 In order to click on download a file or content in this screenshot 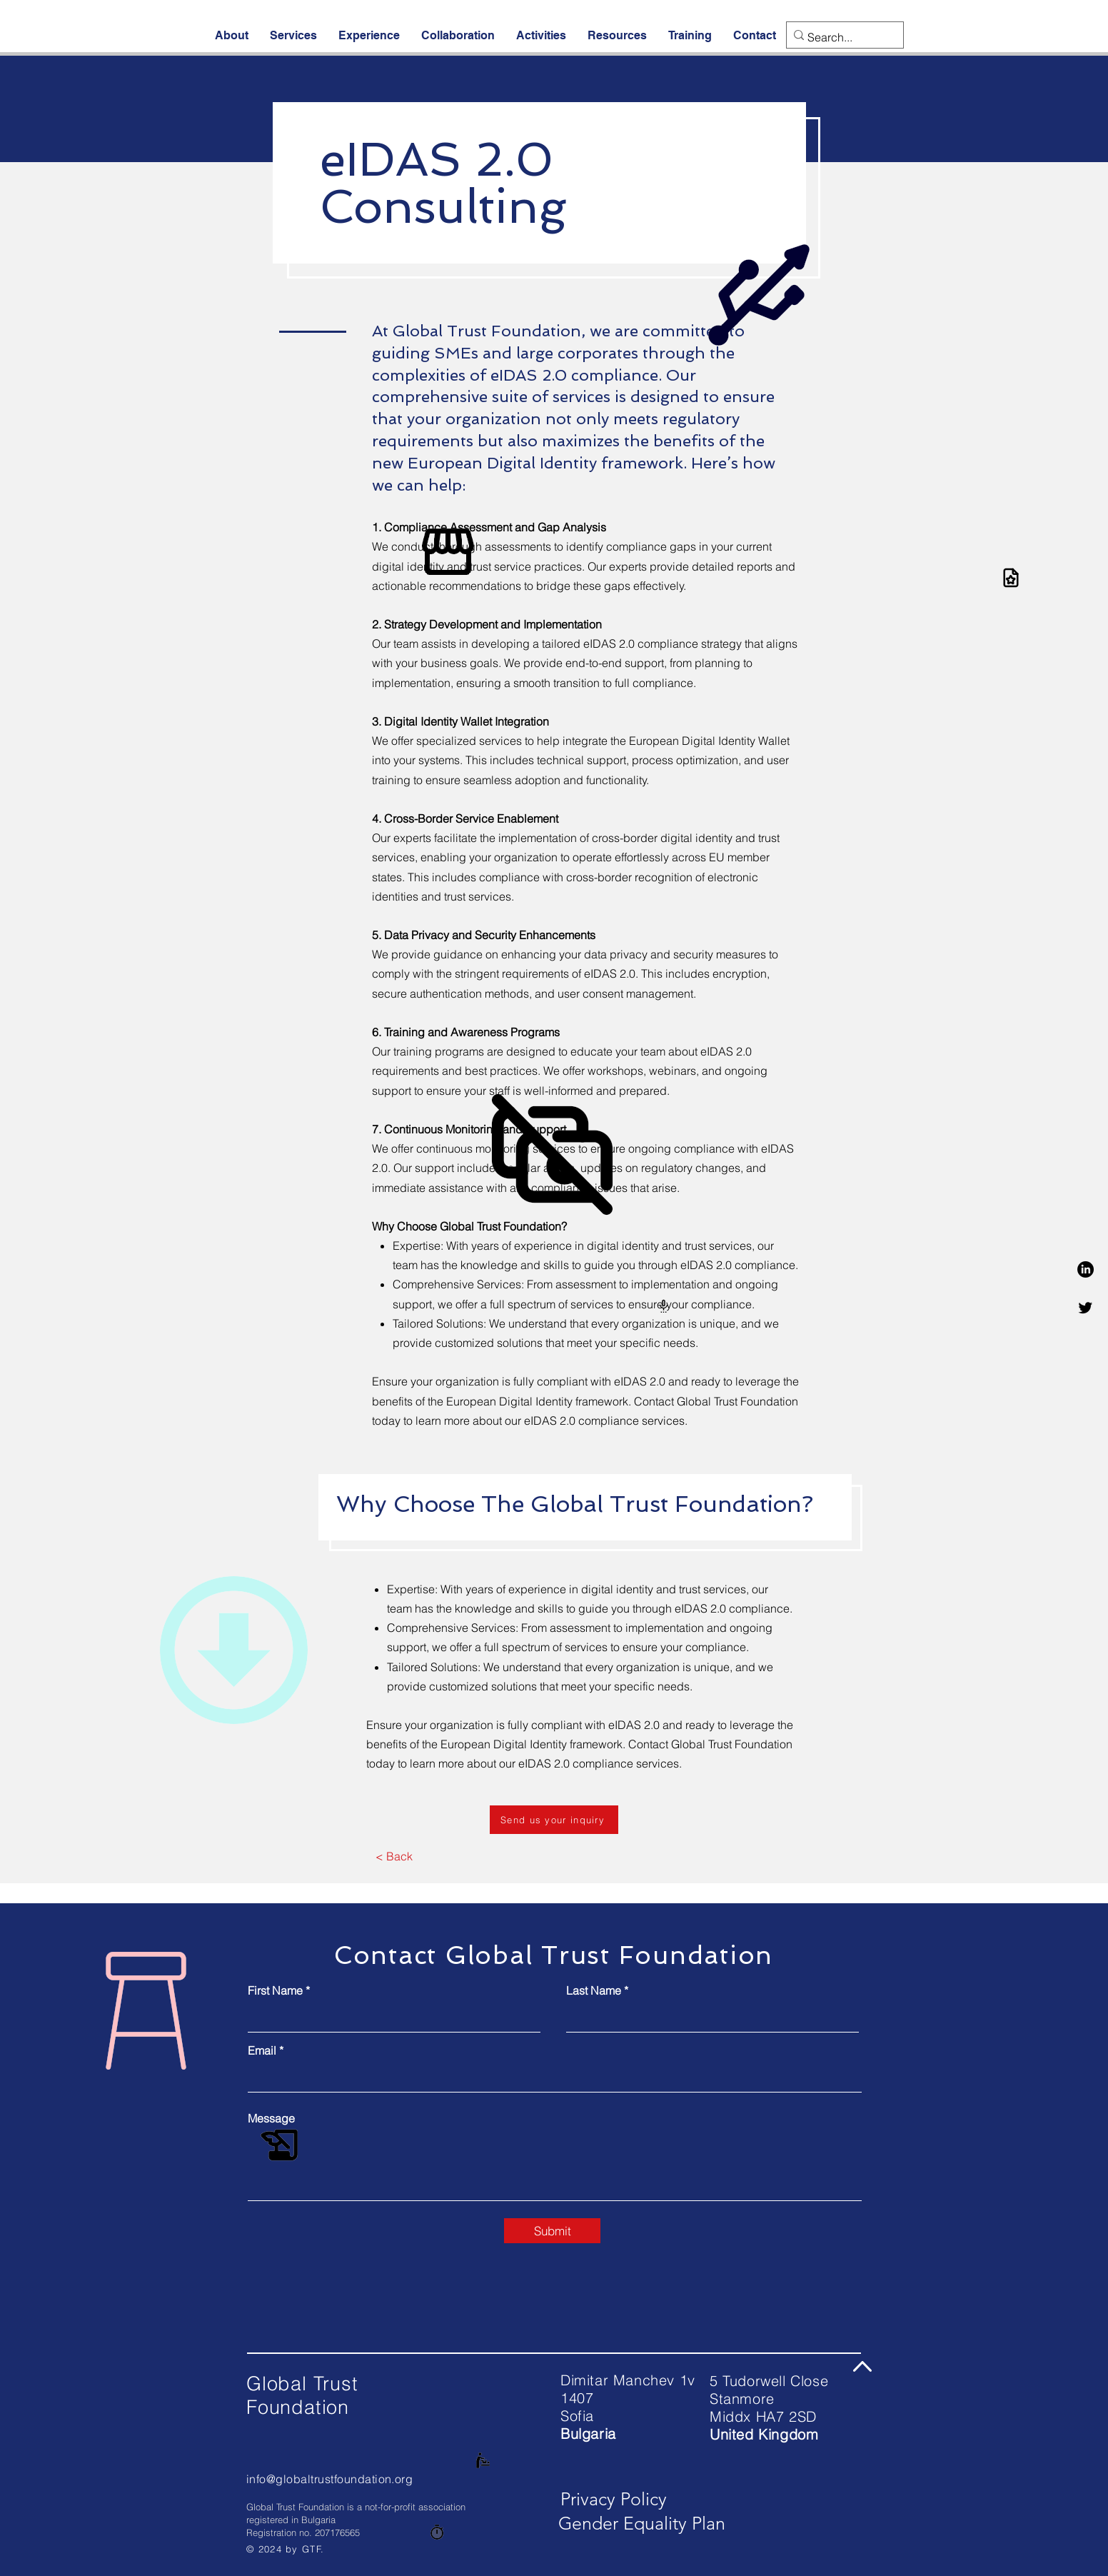, I will do `click(233, 1650)`.